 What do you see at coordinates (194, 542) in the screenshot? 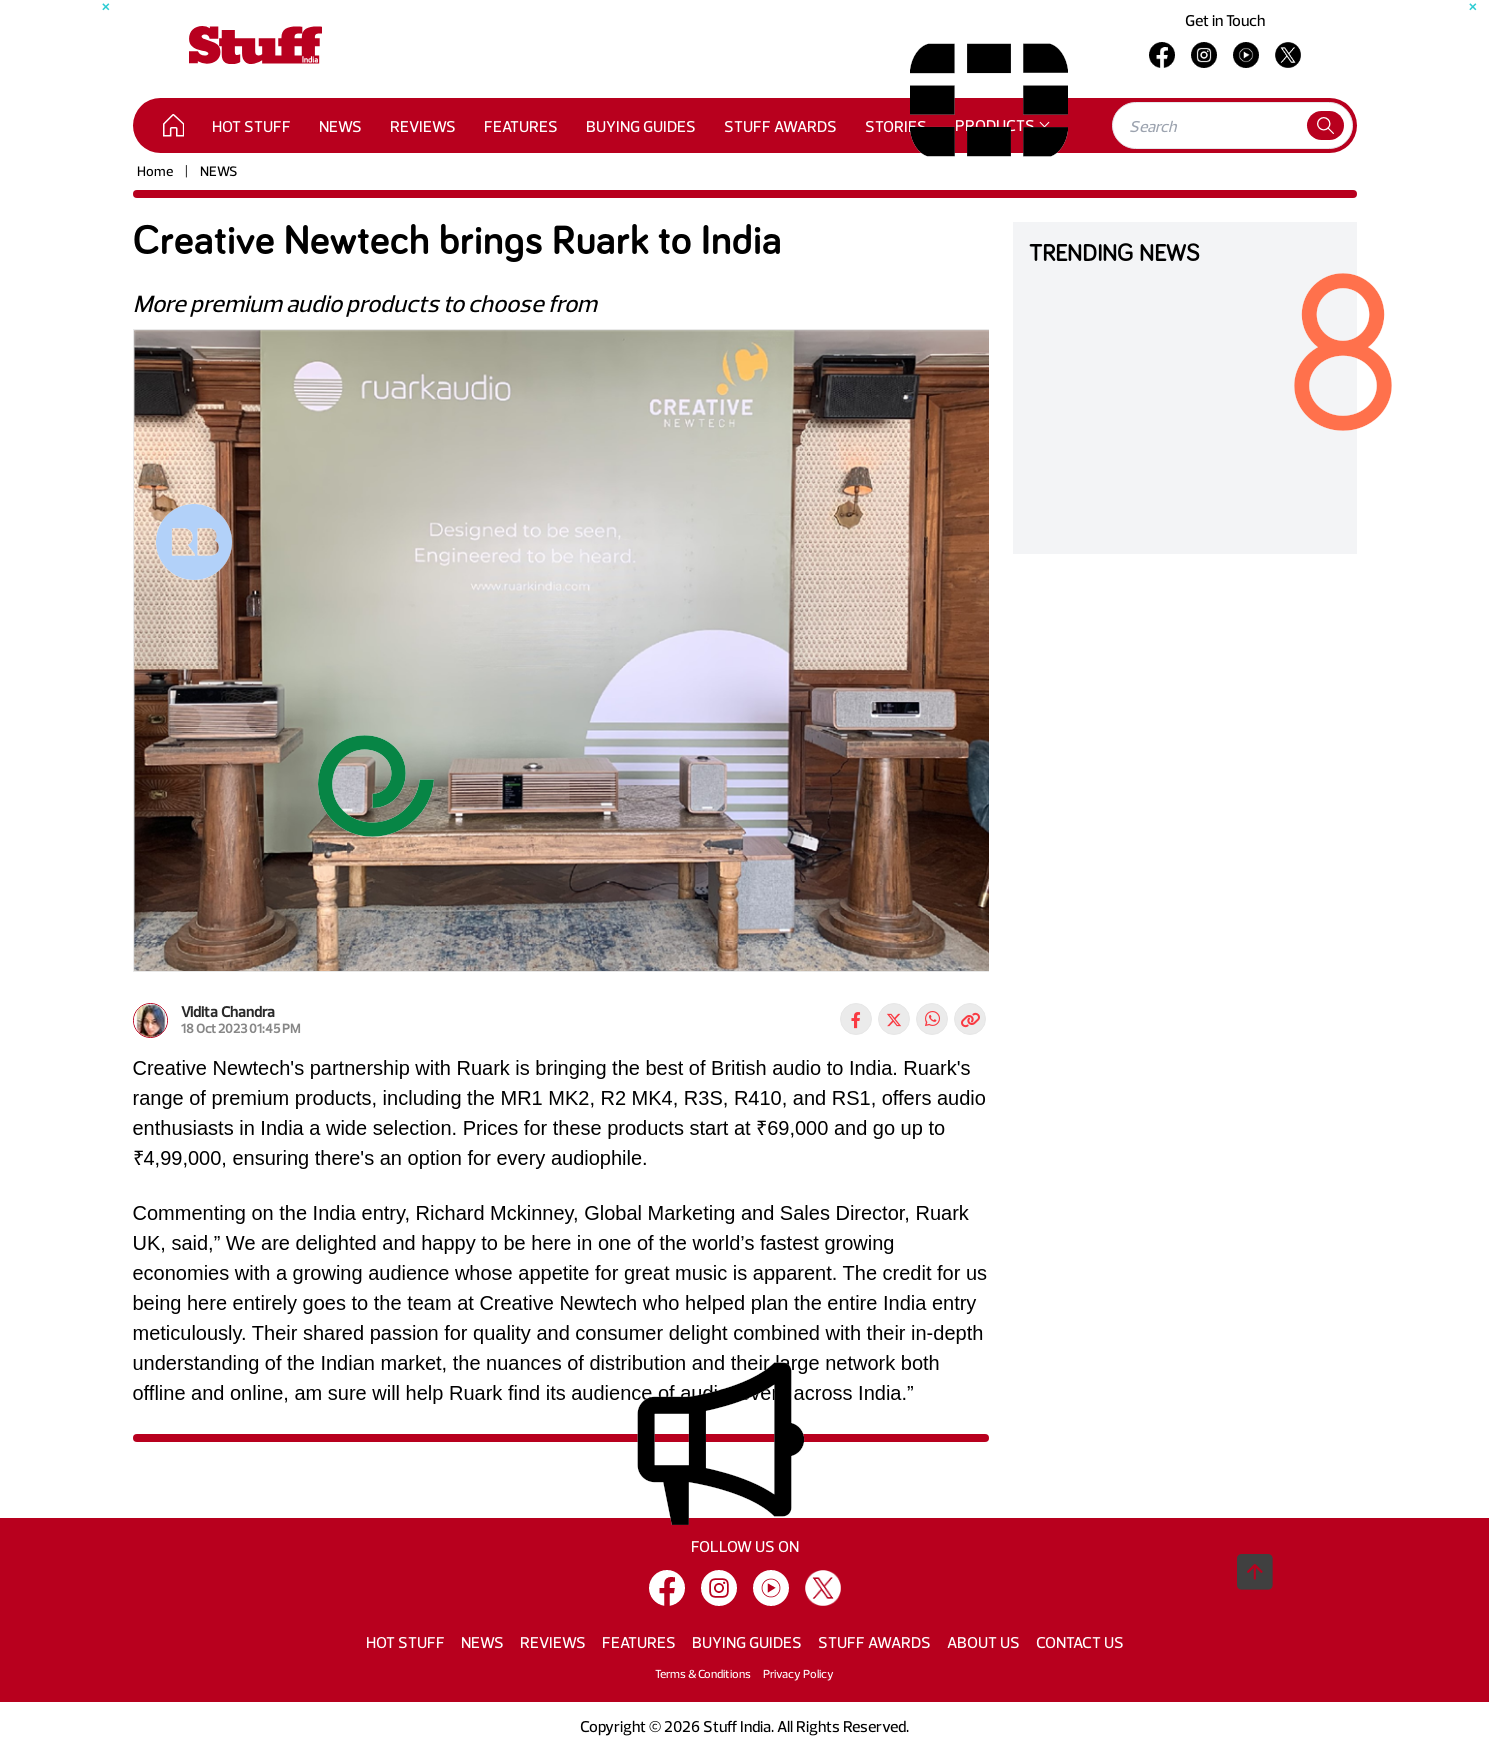
I see `open the Redbubble app` at bounding box center [194, 542].